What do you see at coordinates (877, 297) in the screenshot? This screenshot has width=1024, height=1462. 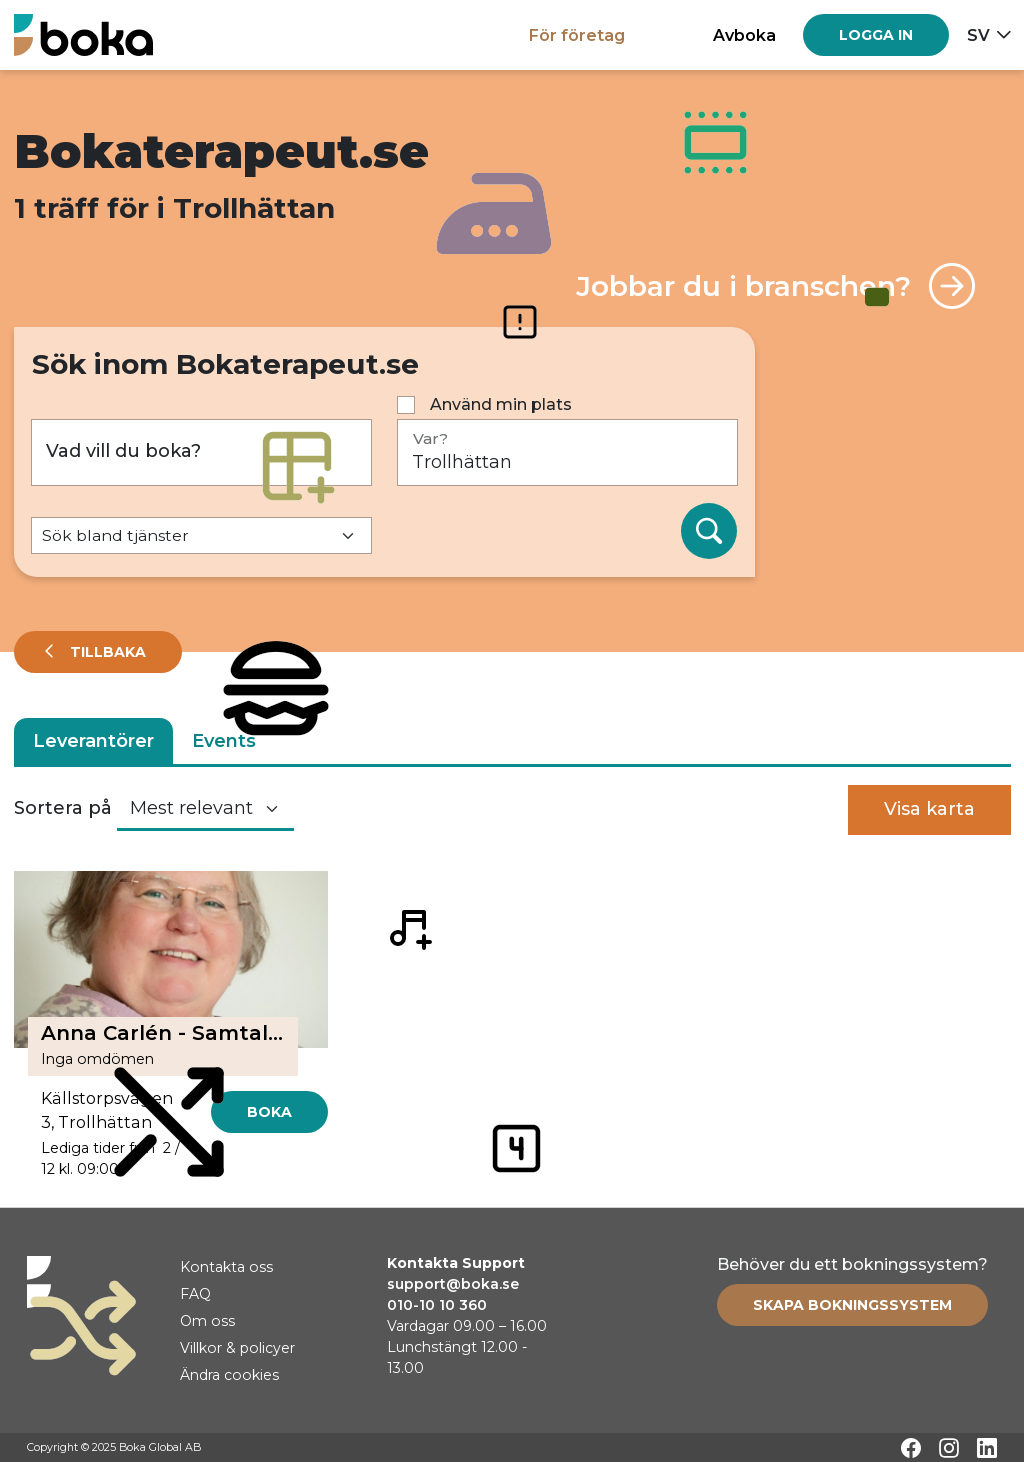 I see `set image crop to 7:5 aspect ratio` at bounding box center [877, 297].